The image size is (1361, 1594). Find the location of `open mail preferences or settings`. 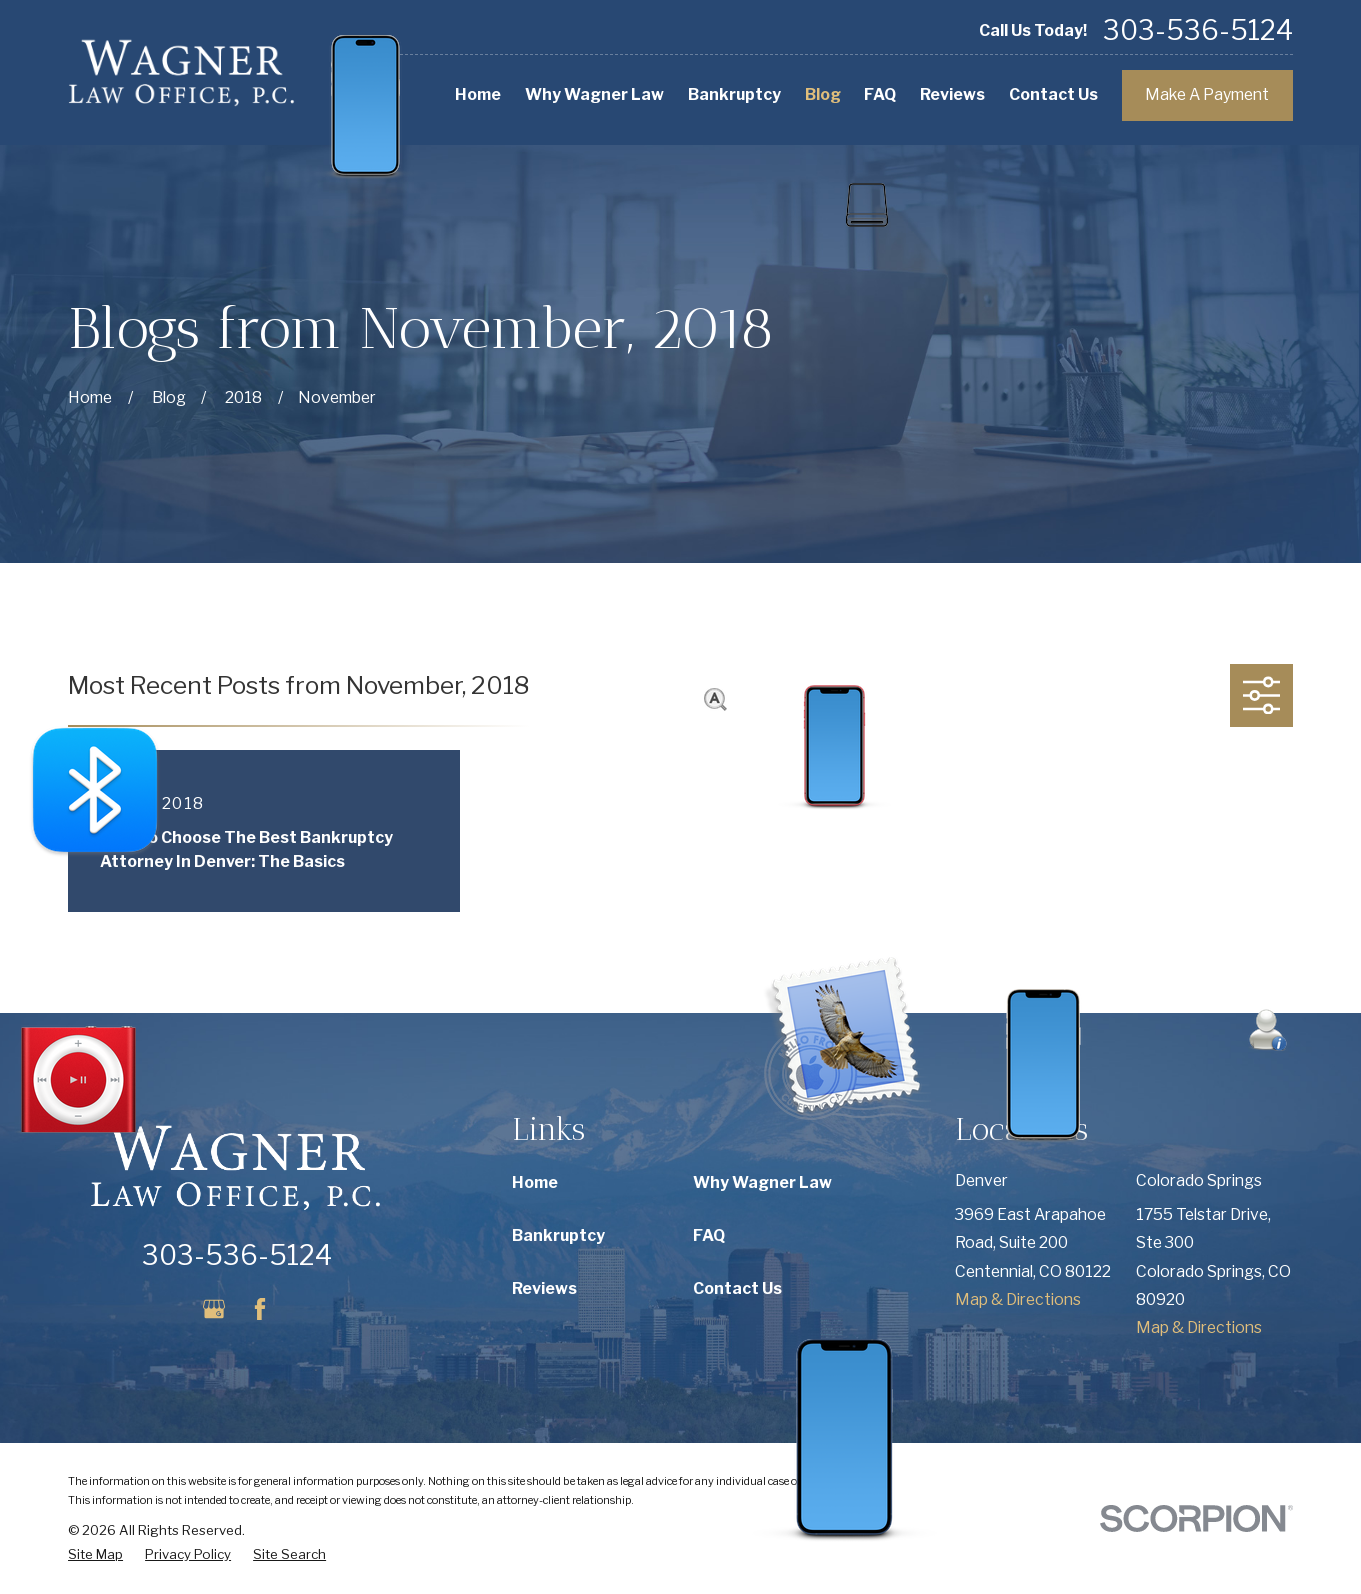

open mail preferences or settings is located at coordinates (846, 1037).